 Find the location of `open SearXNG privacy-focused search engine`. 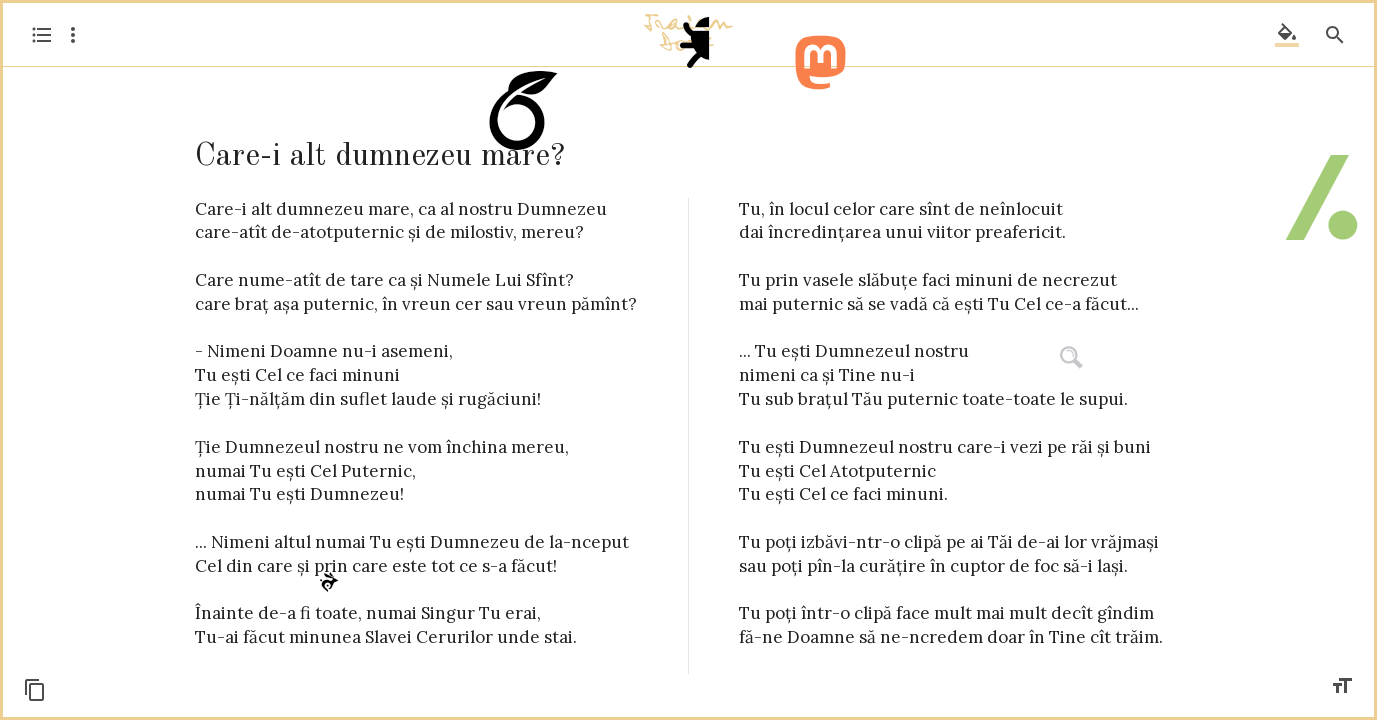

open SearXNG privacy-focused search engine is located at coordinates (1071, 357).